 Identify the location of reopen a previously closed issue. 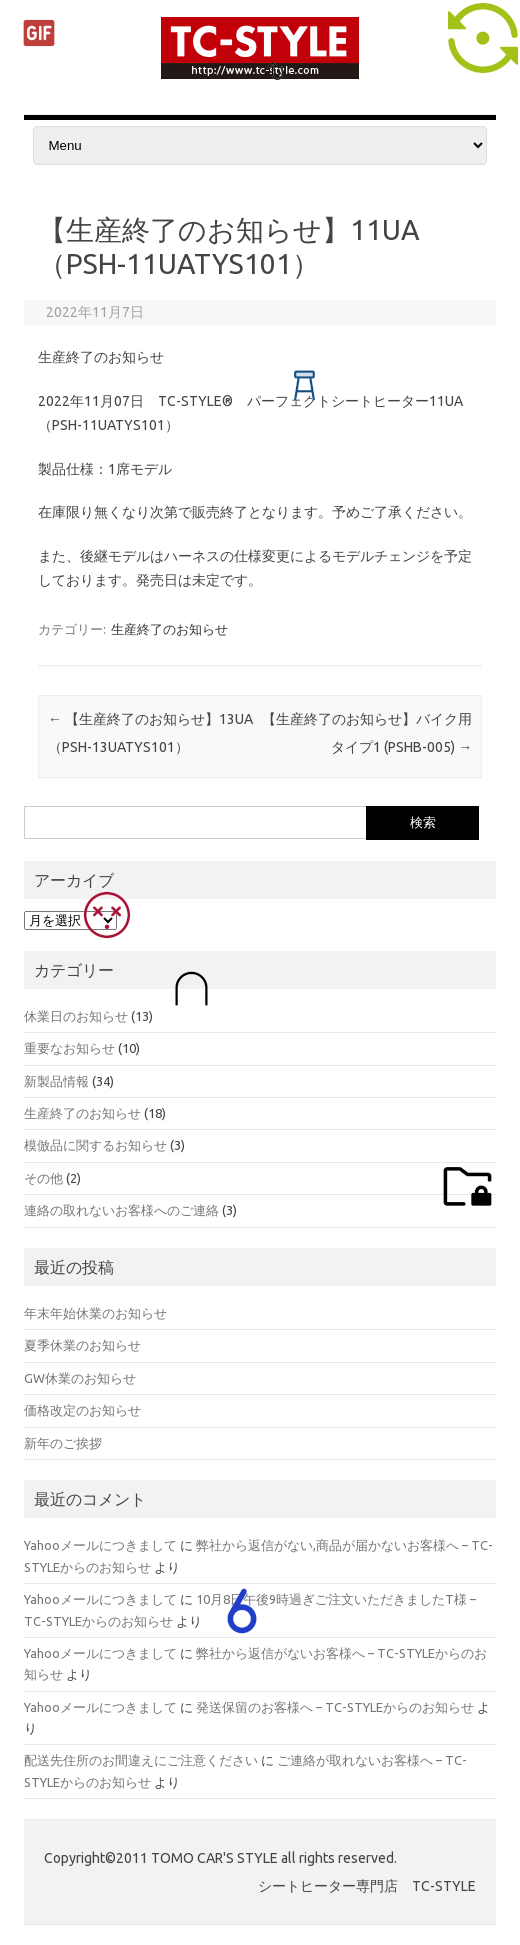
(483, 38).